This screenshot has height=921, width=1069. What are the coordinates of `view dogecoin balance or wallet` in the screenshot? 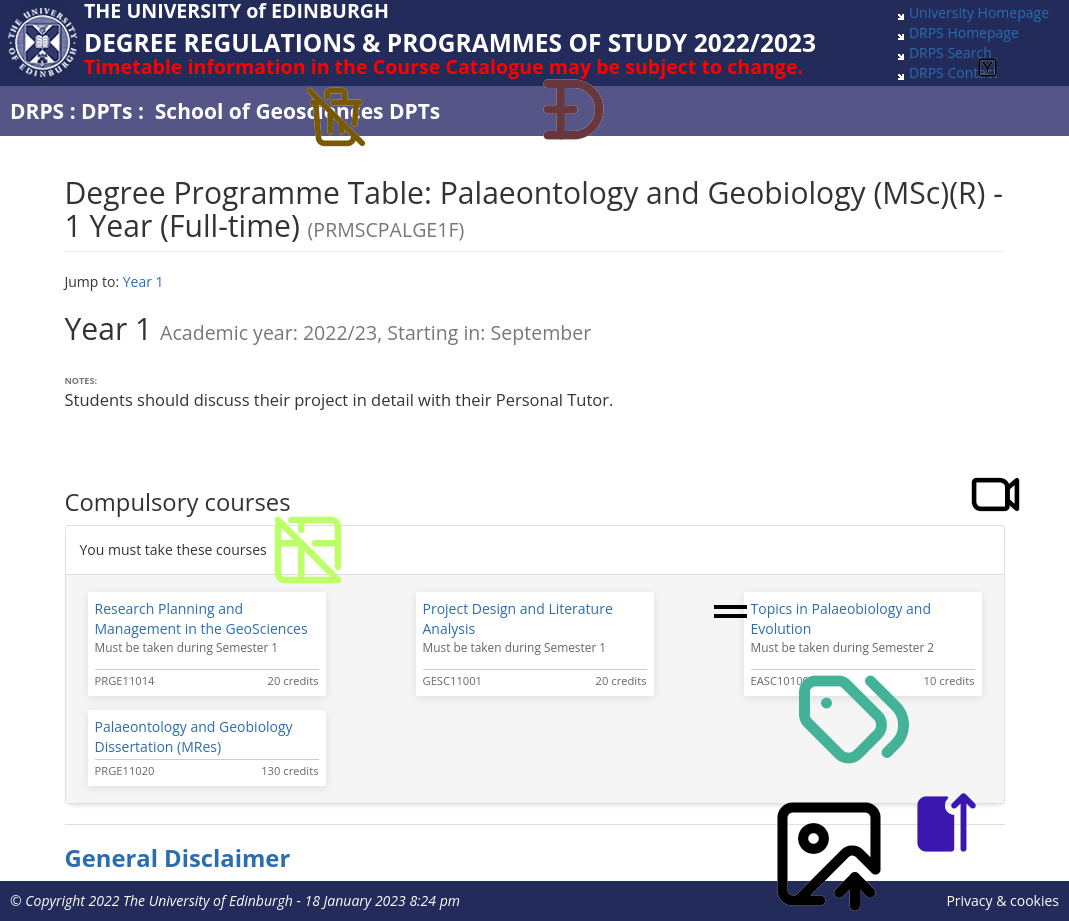 It's located at (573, 109).